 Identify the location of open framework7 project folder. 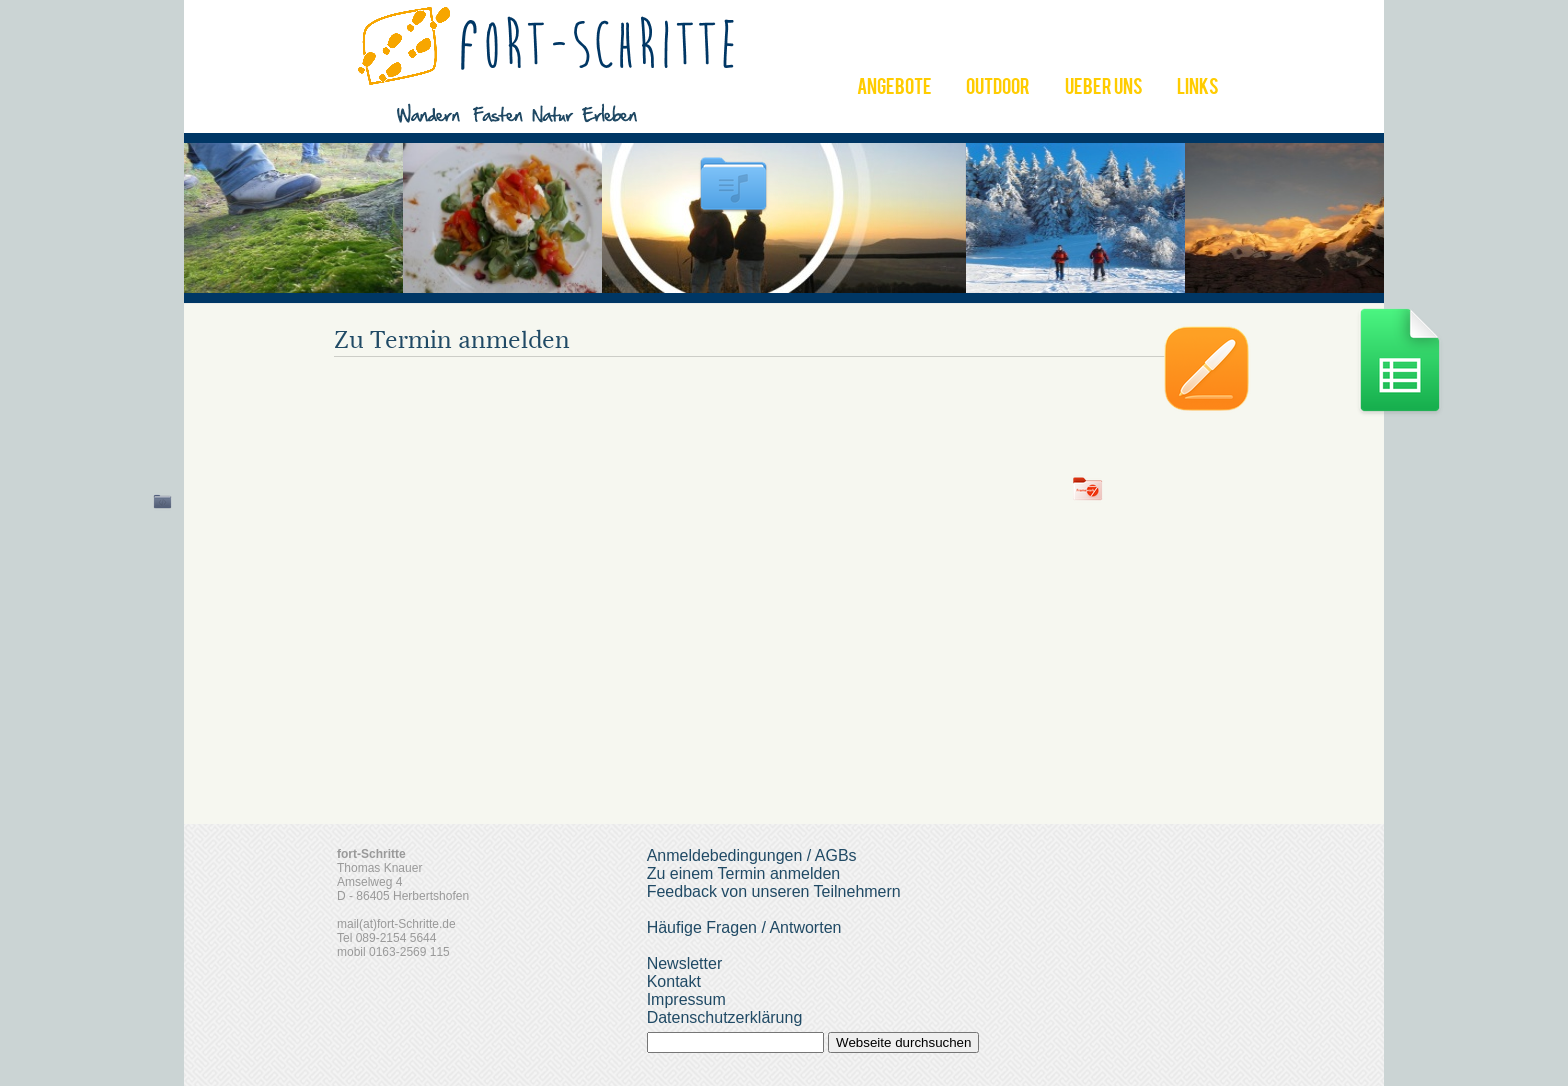
(1087, 489).